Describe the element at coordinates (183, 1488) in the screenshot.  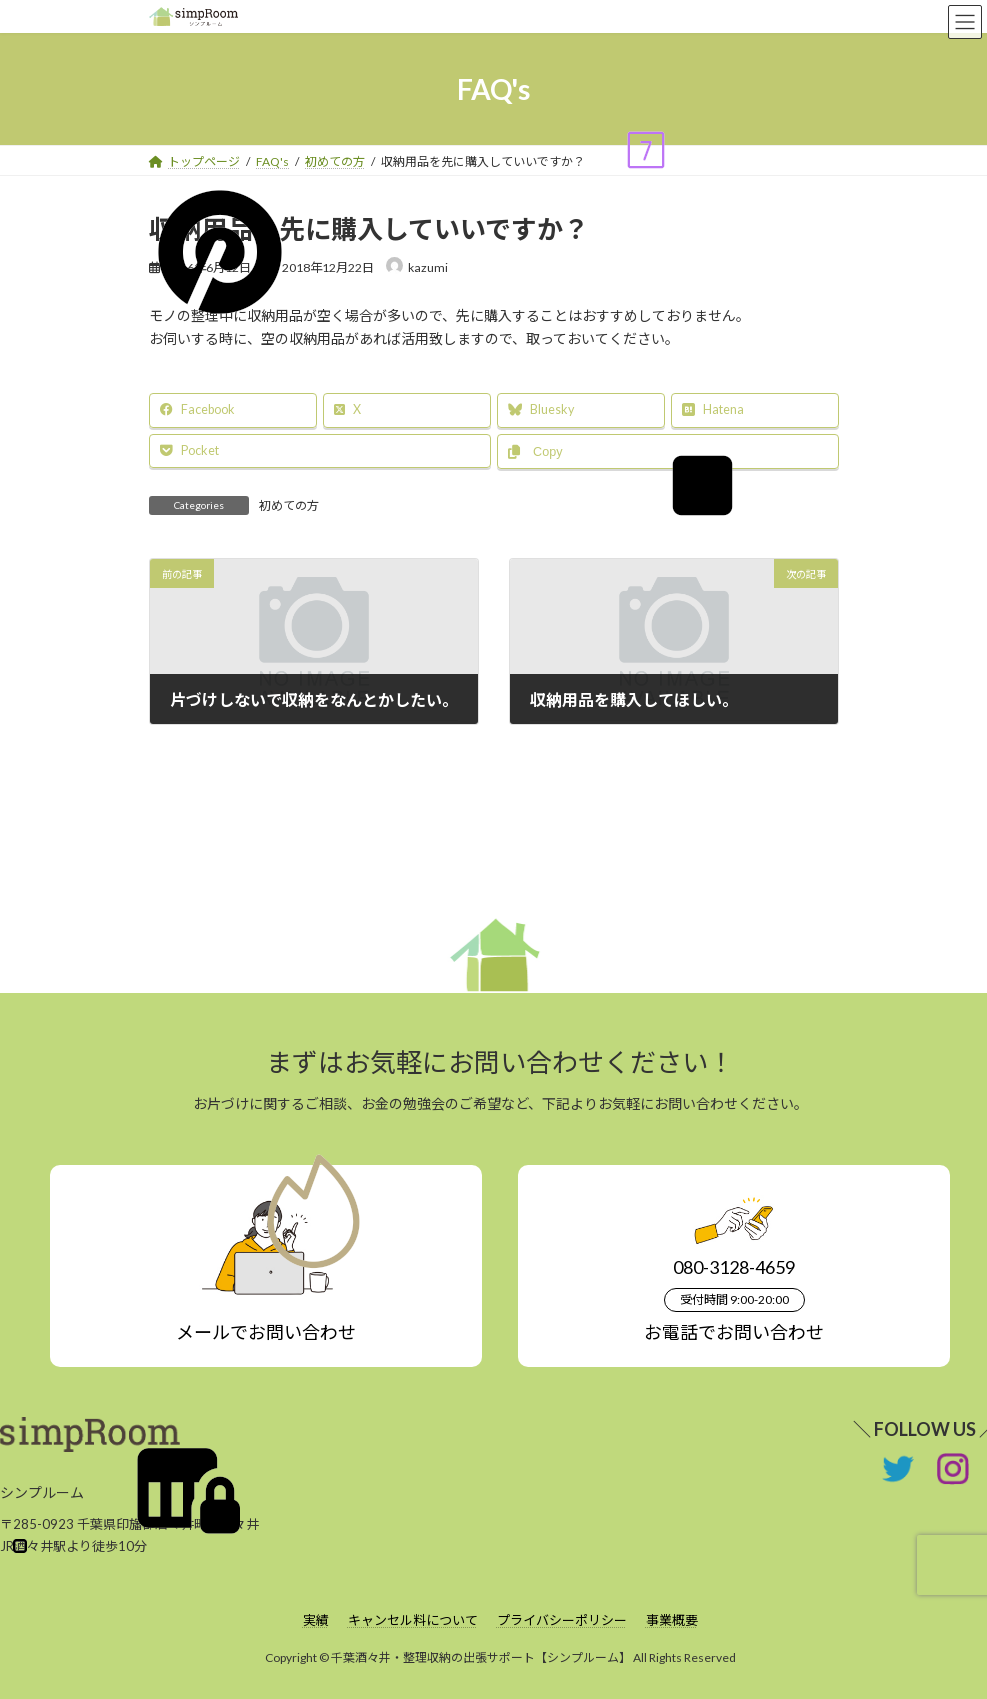
I see `lock a column in a spreadsheet or table` at that location.